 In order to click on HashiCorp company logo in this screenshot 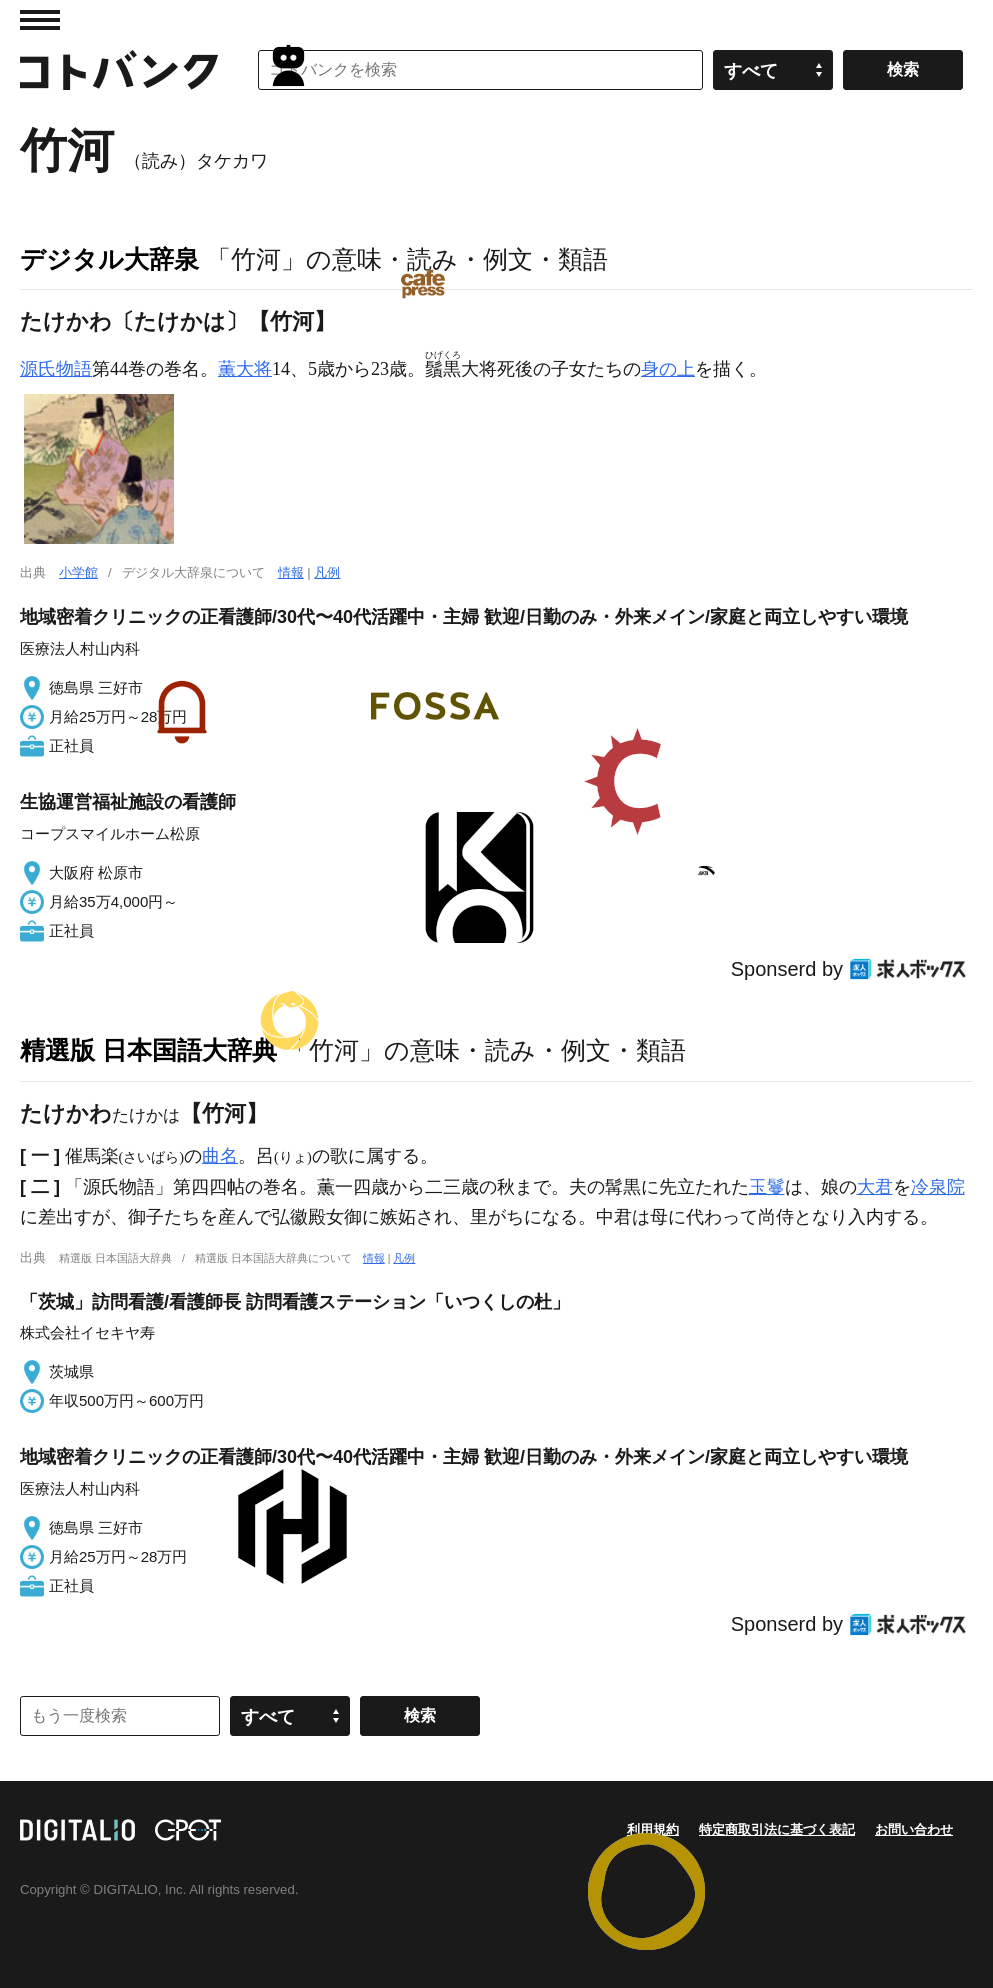, I will do `click(292, 1526)`.